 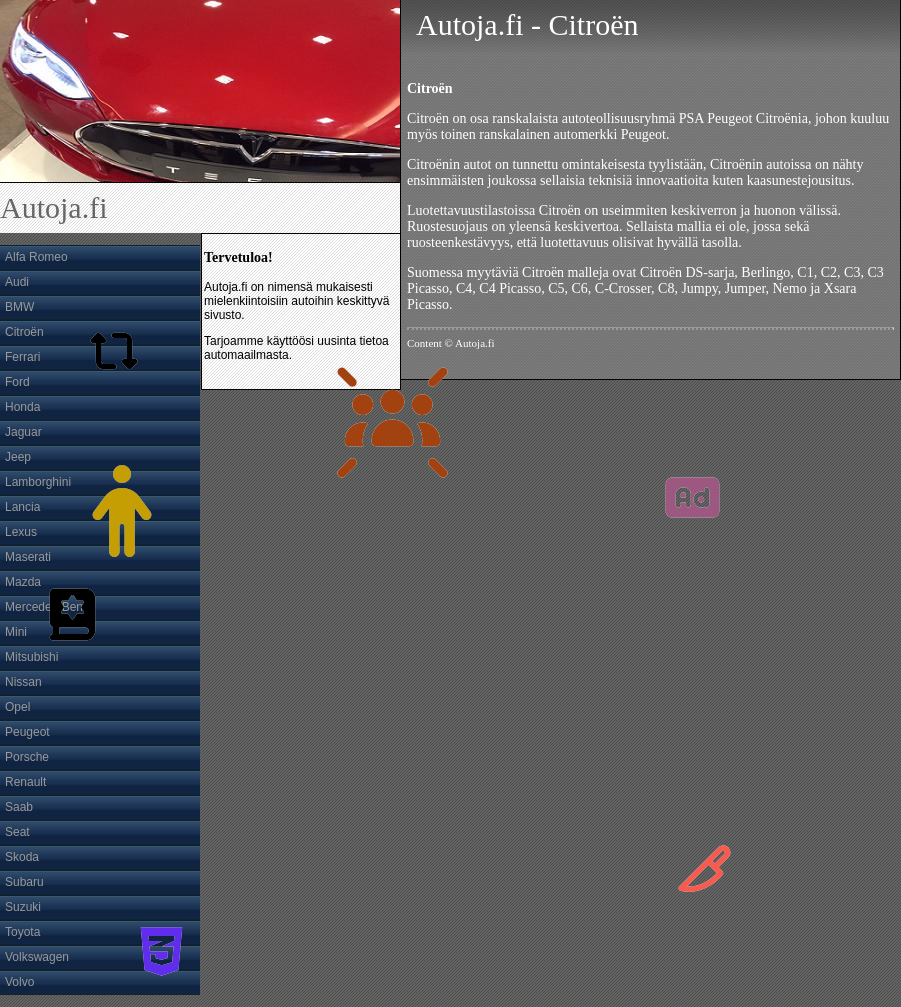 What do you see at coordinates (161, 951) in the screenshot?
I see `indicates CSS3 styling or stylesheet functionality` at bounding box center [161, 951].